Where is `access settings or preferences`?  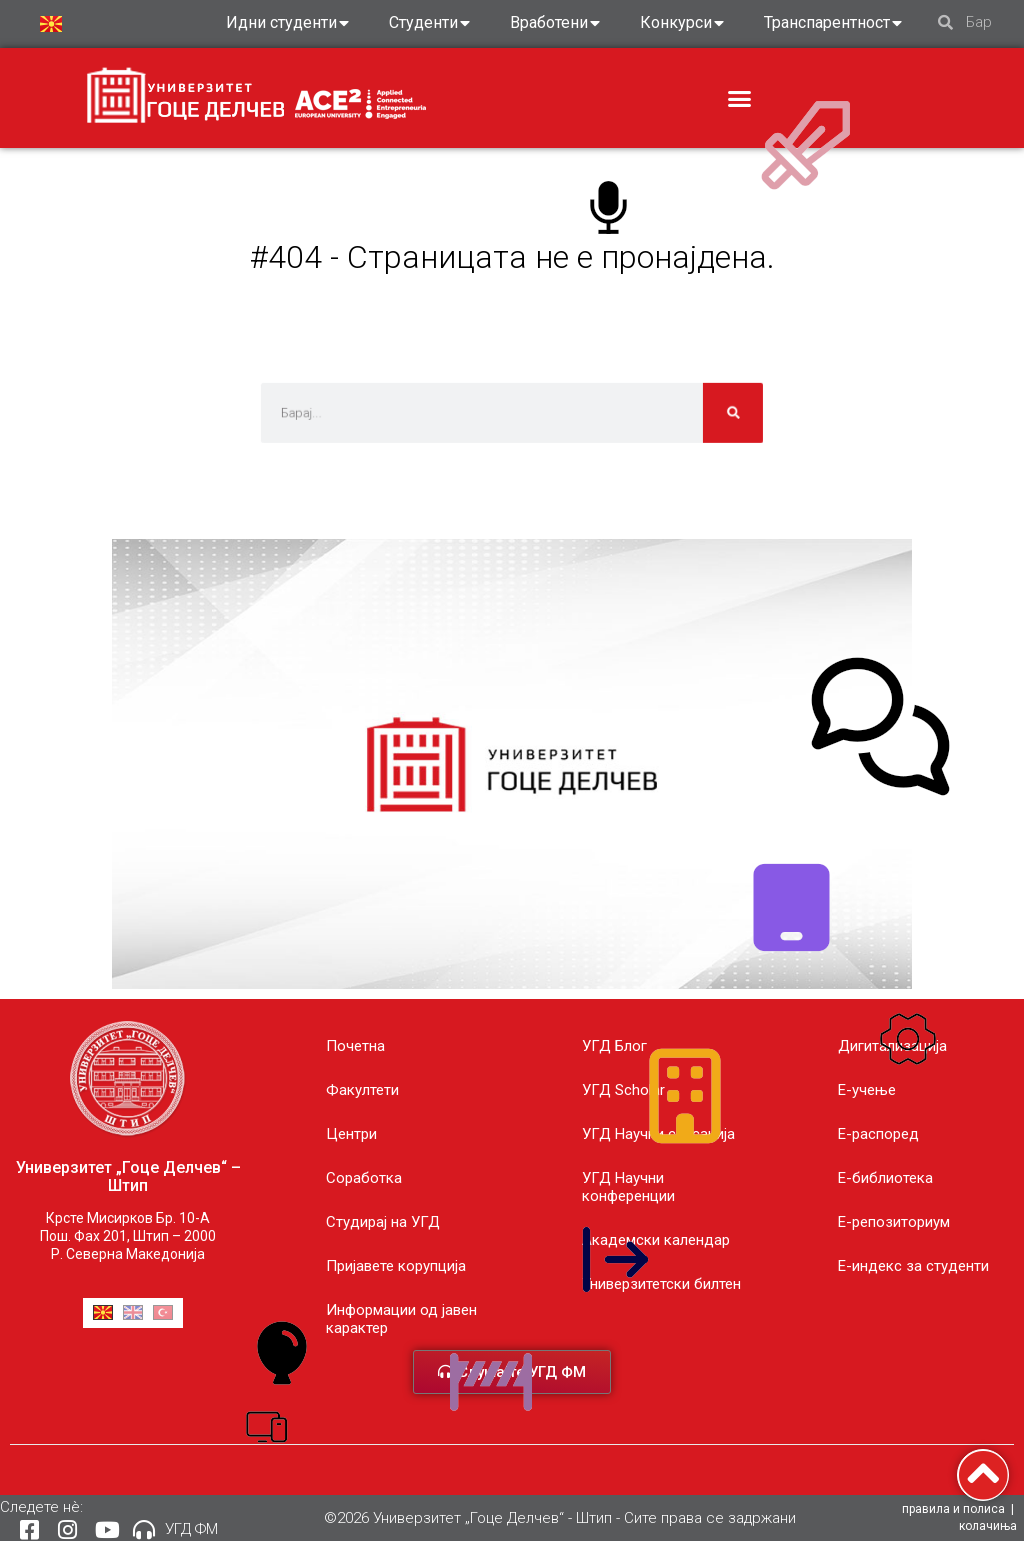 access settings or preferences is located at coordinates (908, 1039).